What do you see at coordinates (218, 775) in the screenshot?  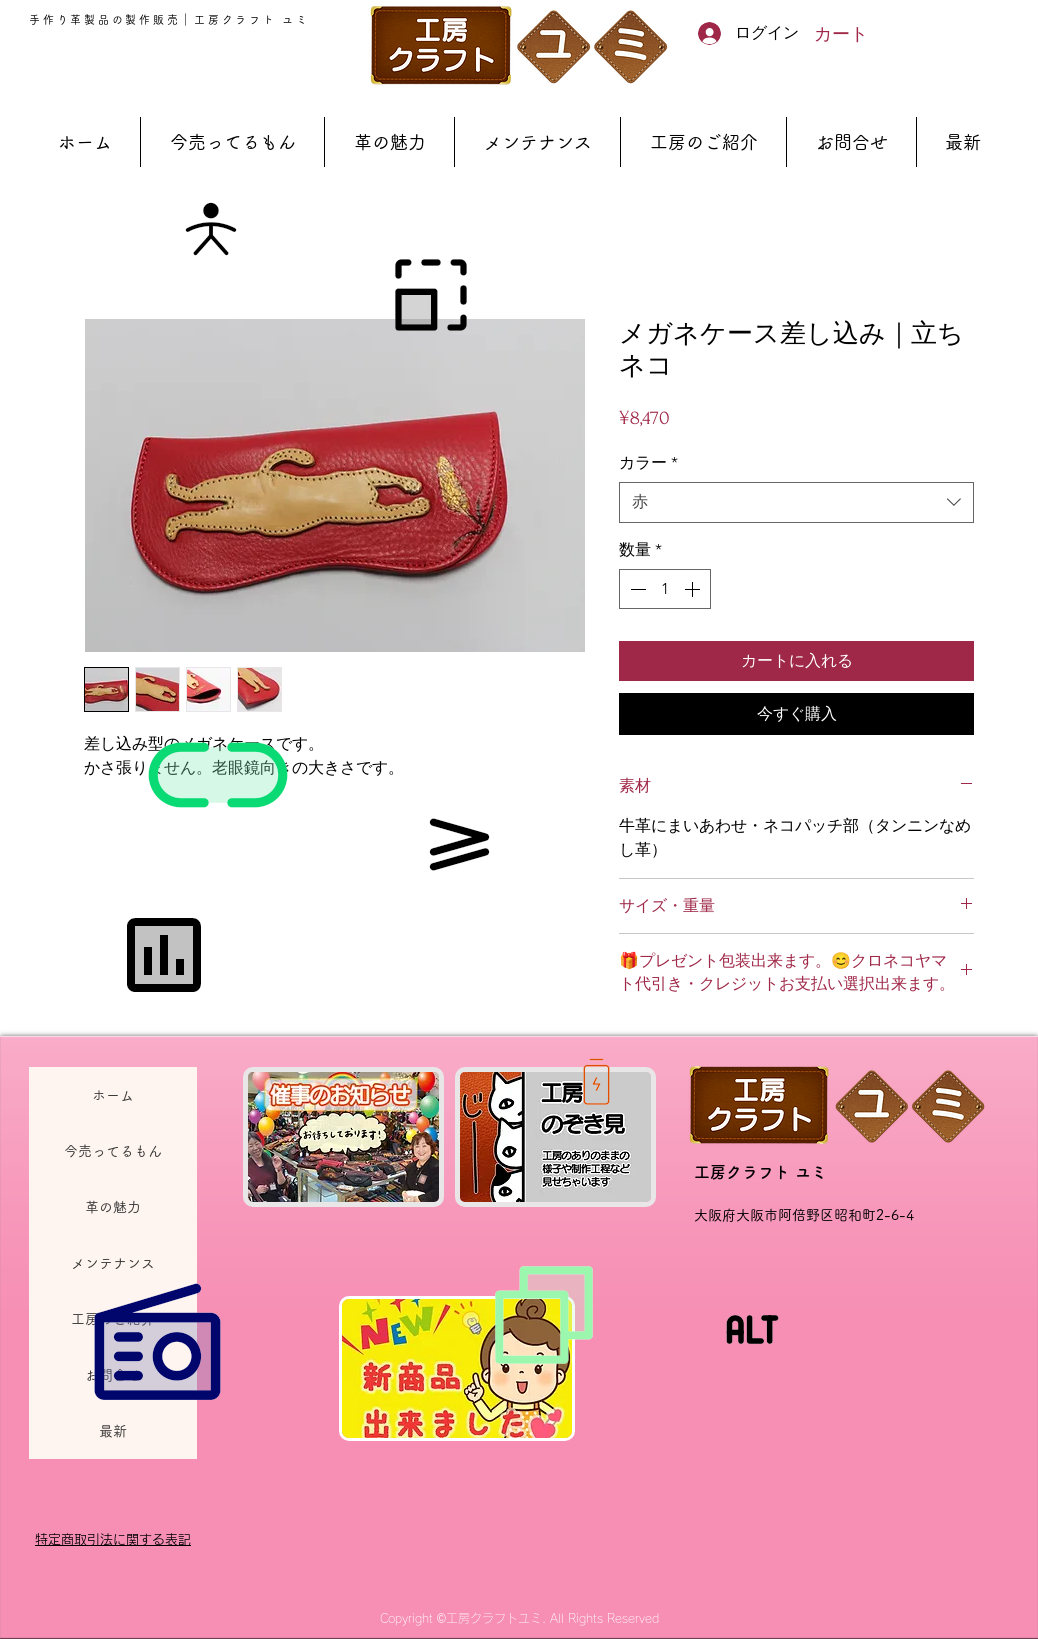 I see `unlink or disconnect a shared resource` at bounding box center [218, 775].